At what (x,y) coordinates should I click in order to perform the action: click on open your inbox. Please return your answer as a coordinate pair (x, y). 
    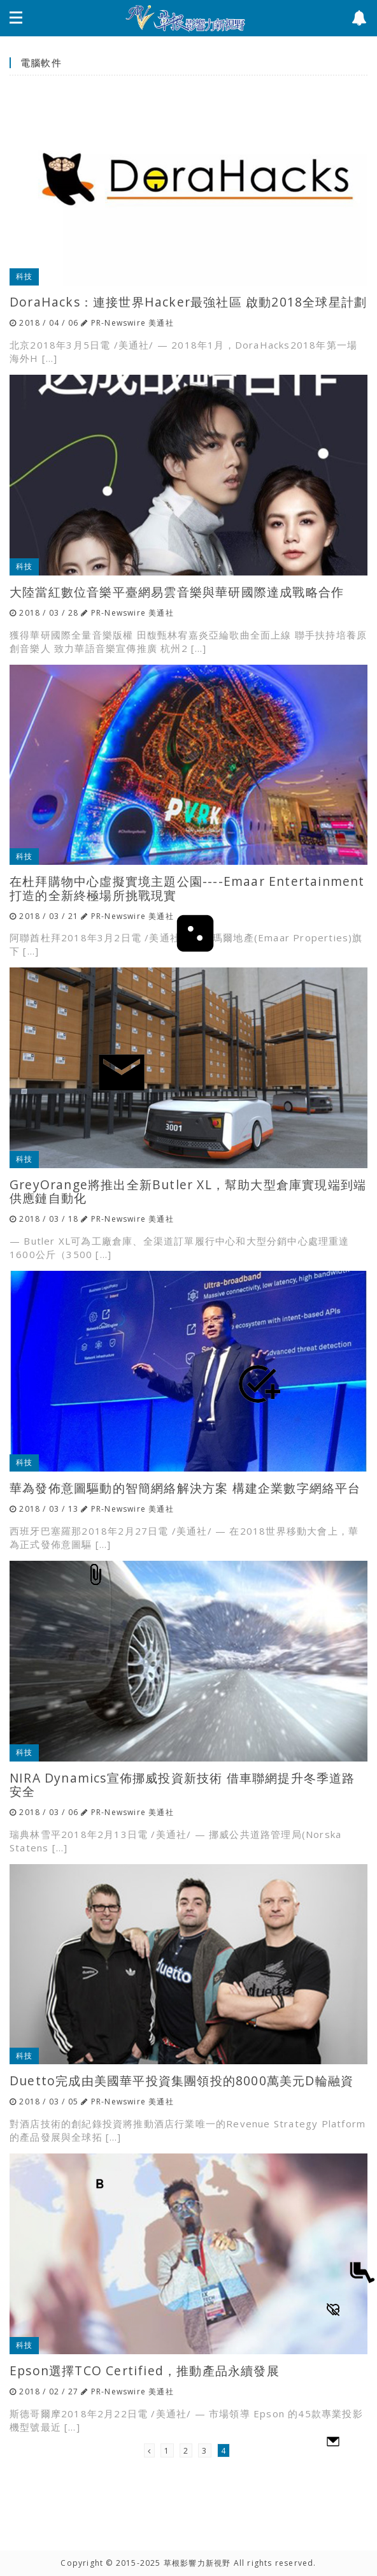
    Looking at the image, I should click on (333, 2442).